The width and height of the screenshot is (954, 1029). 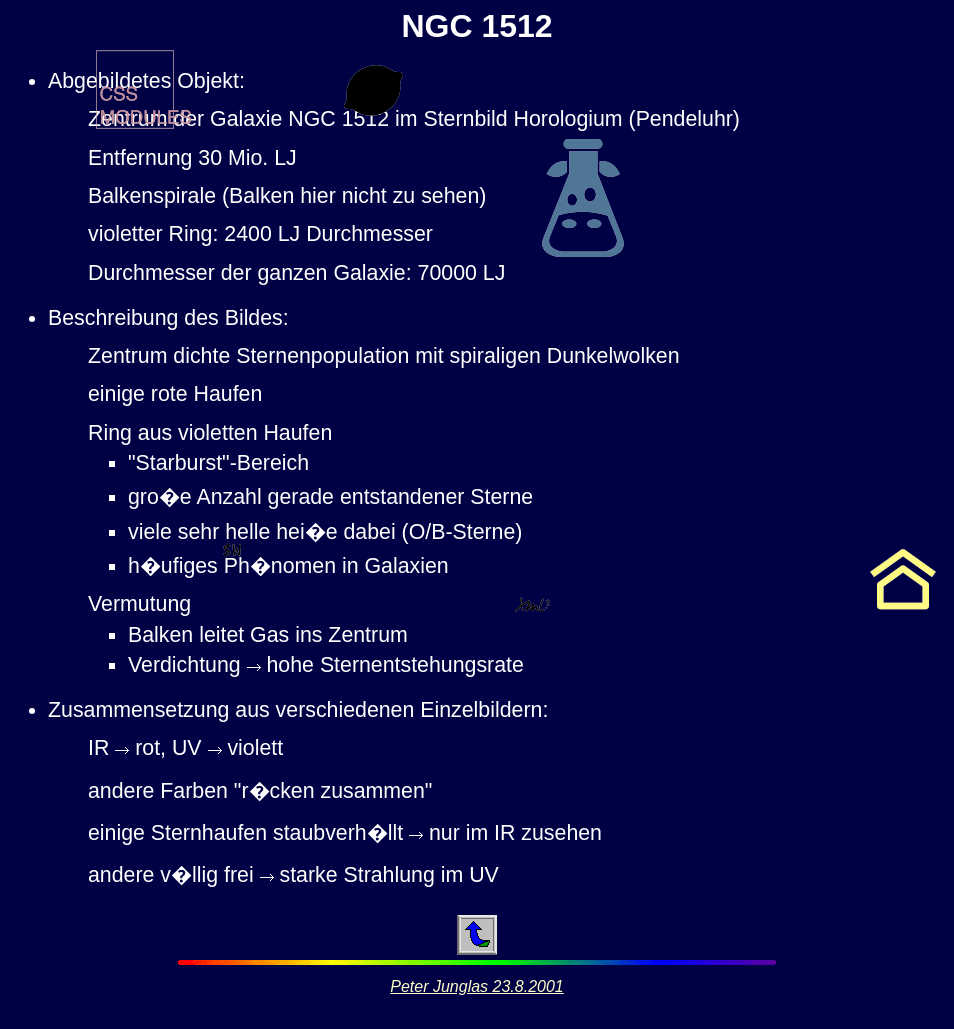 What do you see at coordinates (232, 550) in the screenshot?
I see `open wezterm terminal application` at bounding box center [232, 550].